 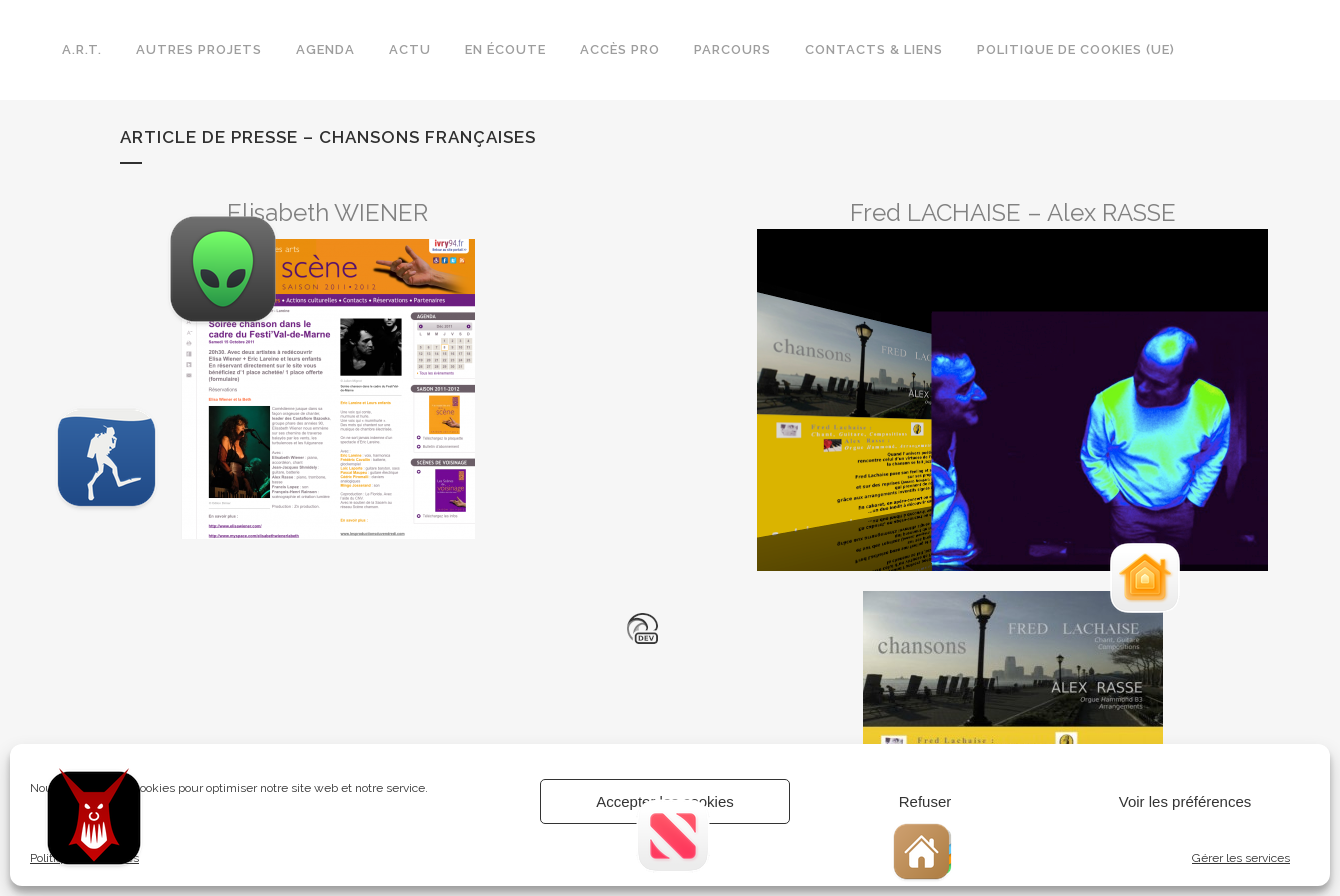 I want to click on open homebank personal finance app, so click(x=921, y=851).